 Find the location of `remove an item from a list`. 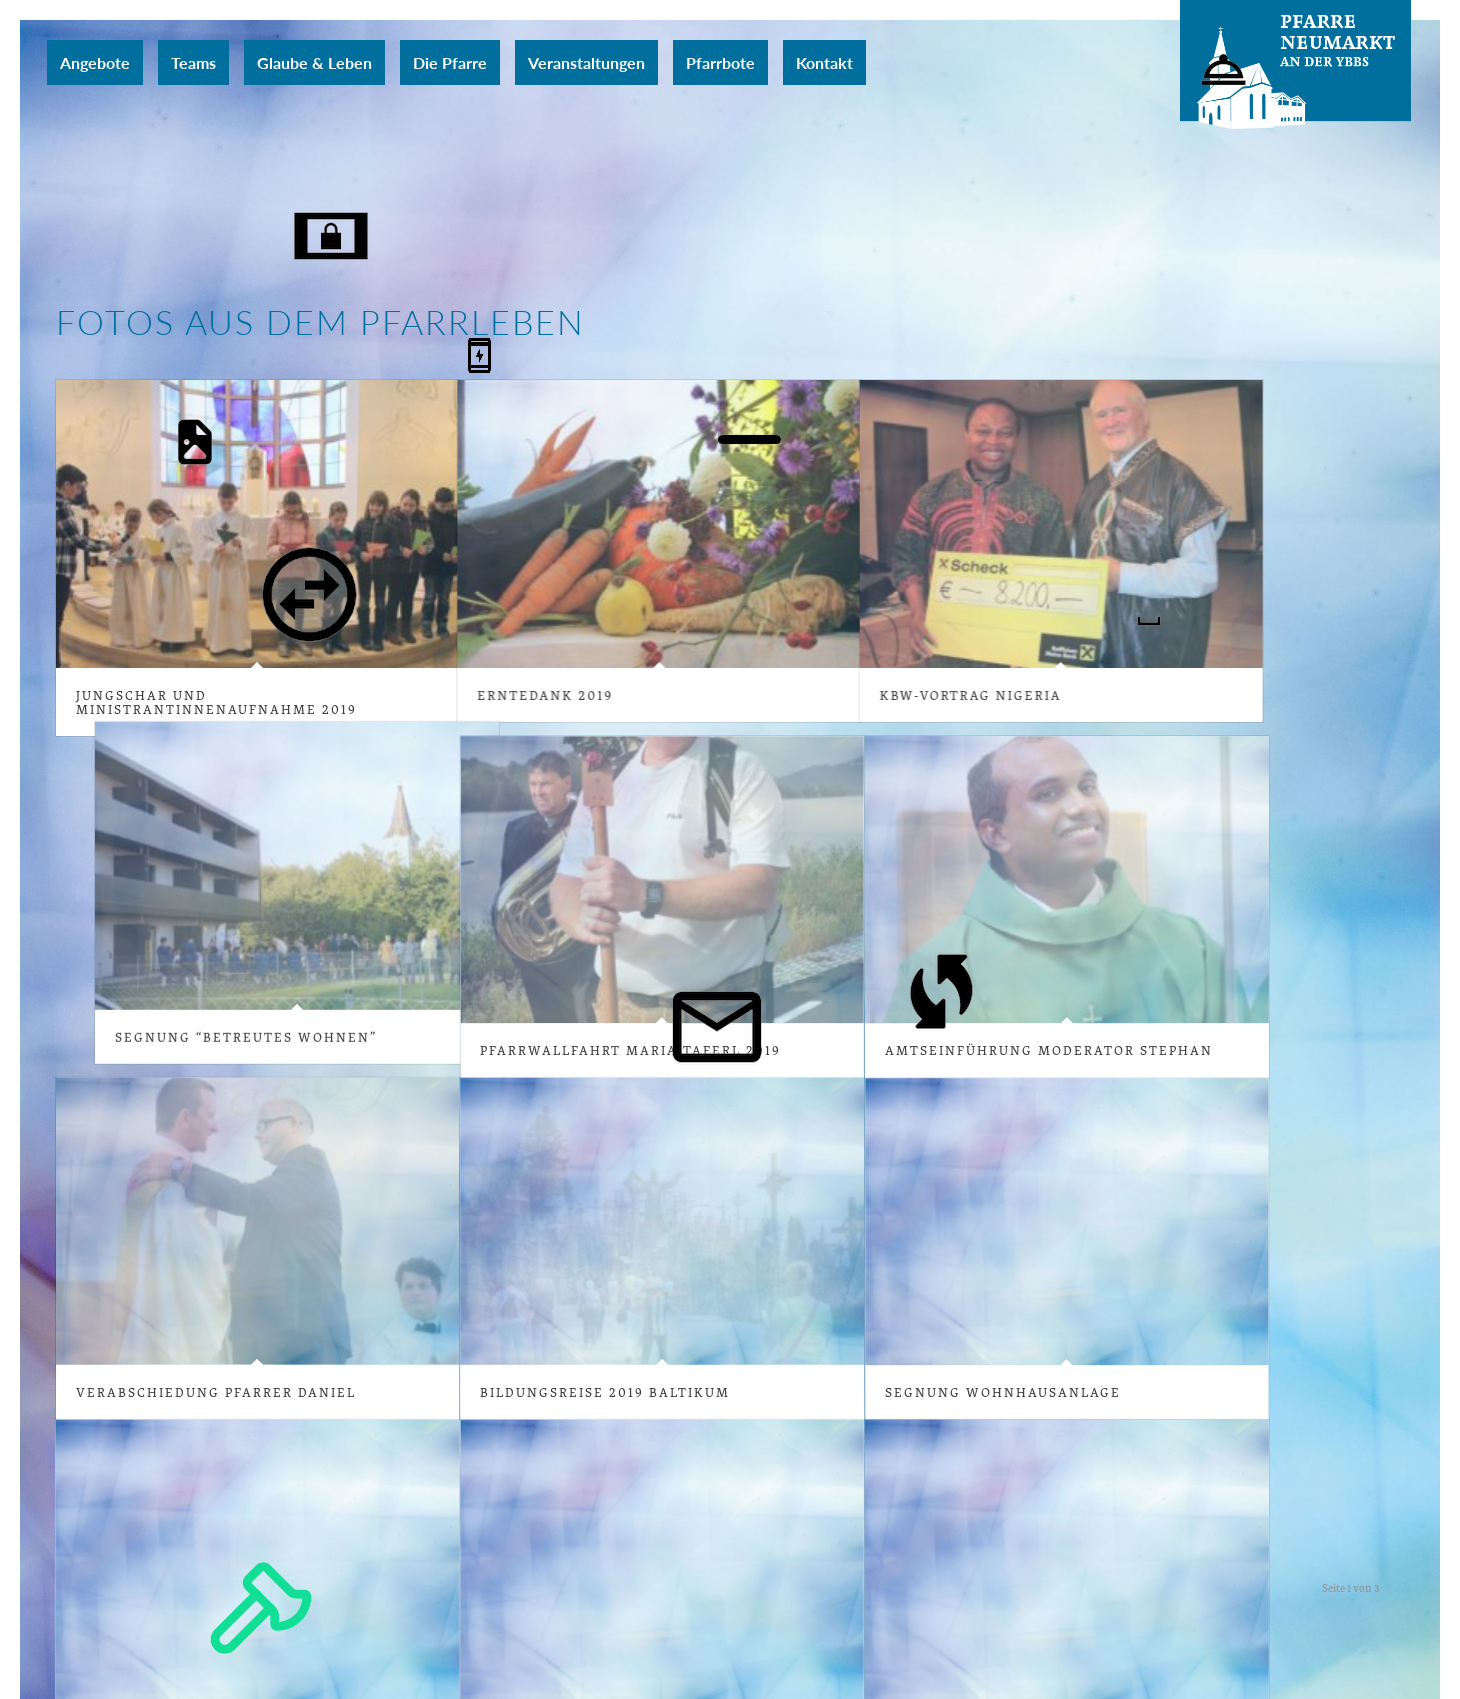

remove an item from a list is located at coordinates (749, 439).